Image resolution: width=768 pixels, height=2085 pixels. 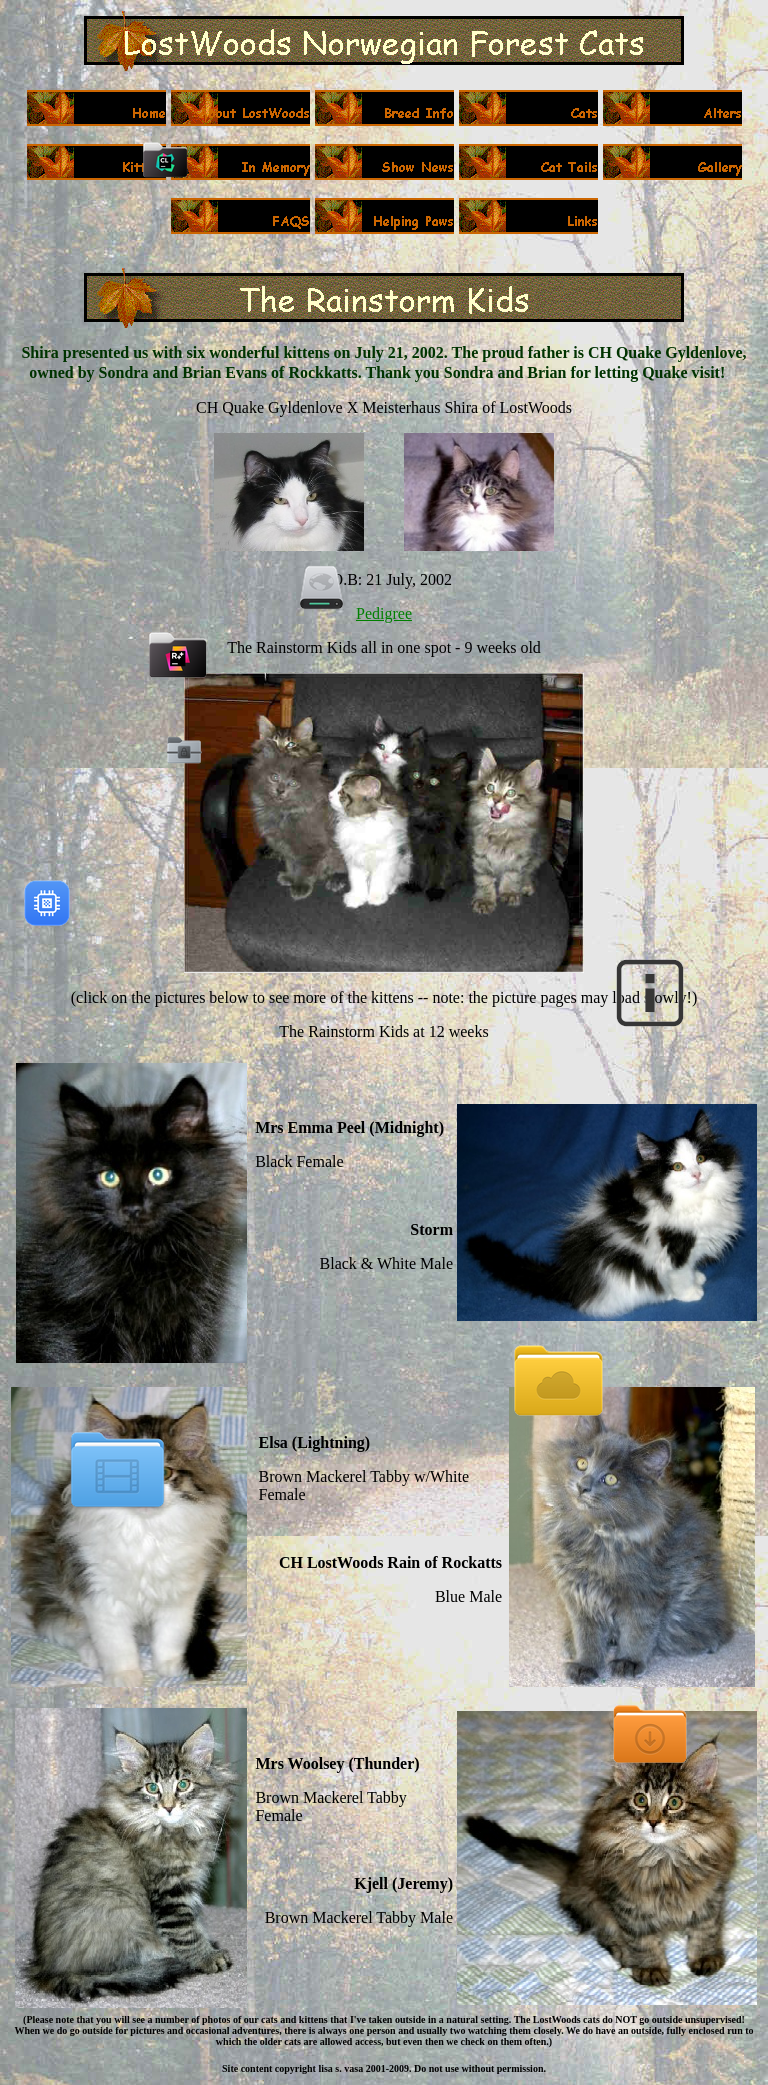 I want to click on view system information or details, so click(x=650, y=993).